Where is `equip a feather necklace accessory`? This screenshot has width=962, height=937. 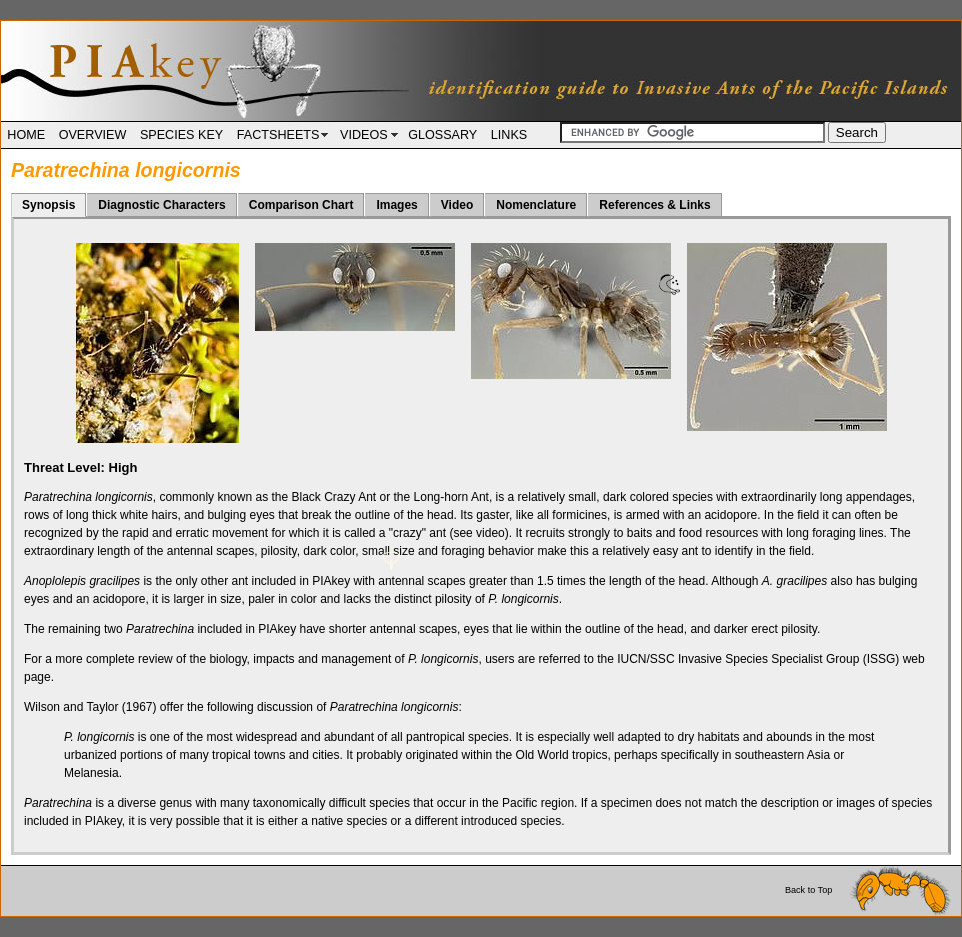
equip a feather necklace accessory is located at coordinates (391, 561).